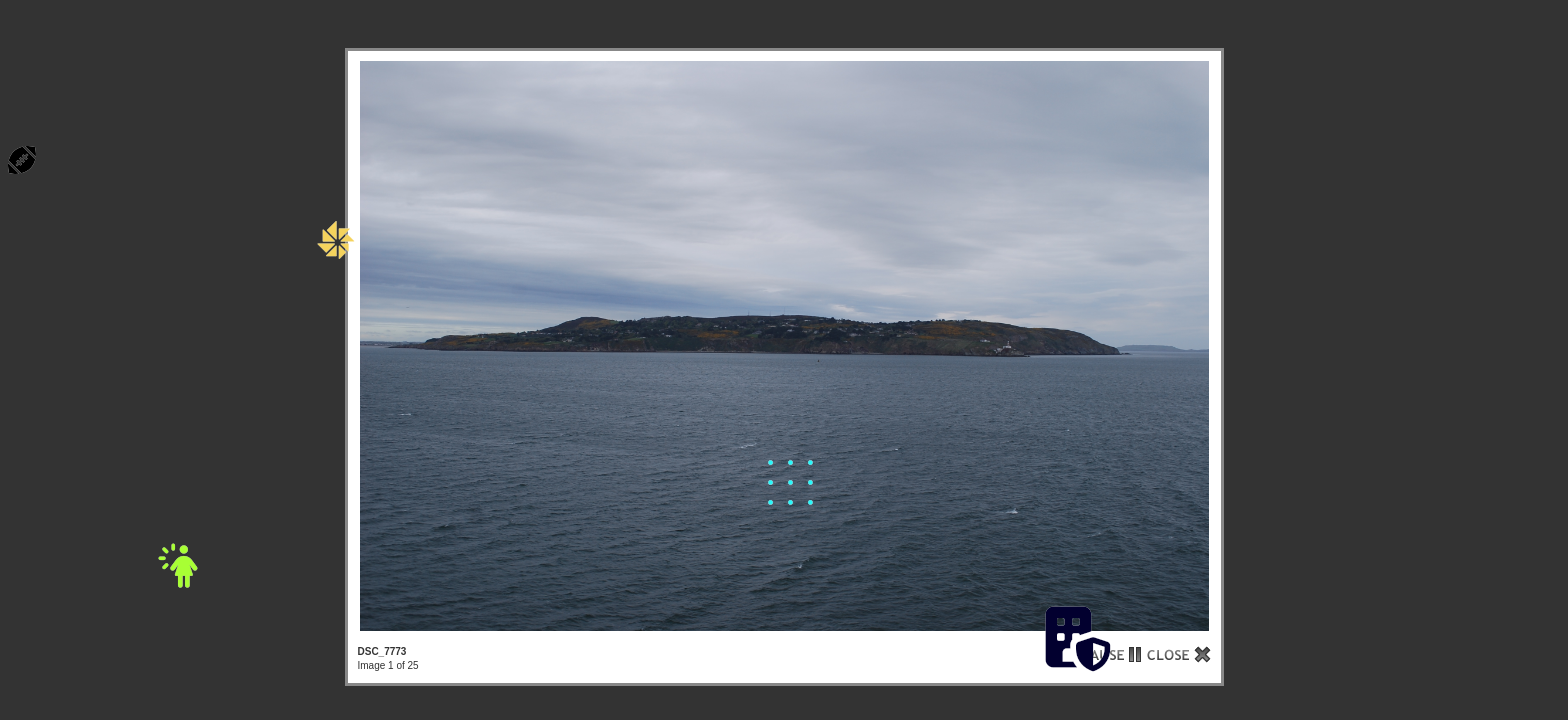  Describe the element at coordinates (181, 566) in the screenshot. I see `report an incident or emergency involving a person` at that location.